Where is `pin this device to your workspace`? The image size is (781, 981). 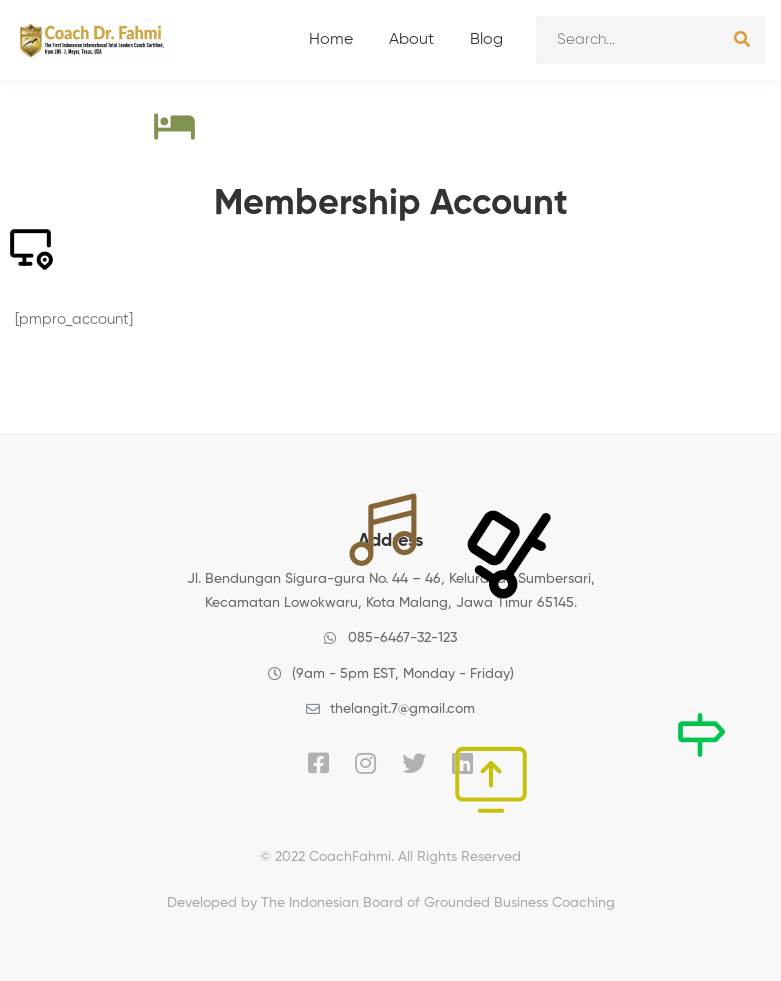 pin this device to your workspace is located at coordinates (30, 247).